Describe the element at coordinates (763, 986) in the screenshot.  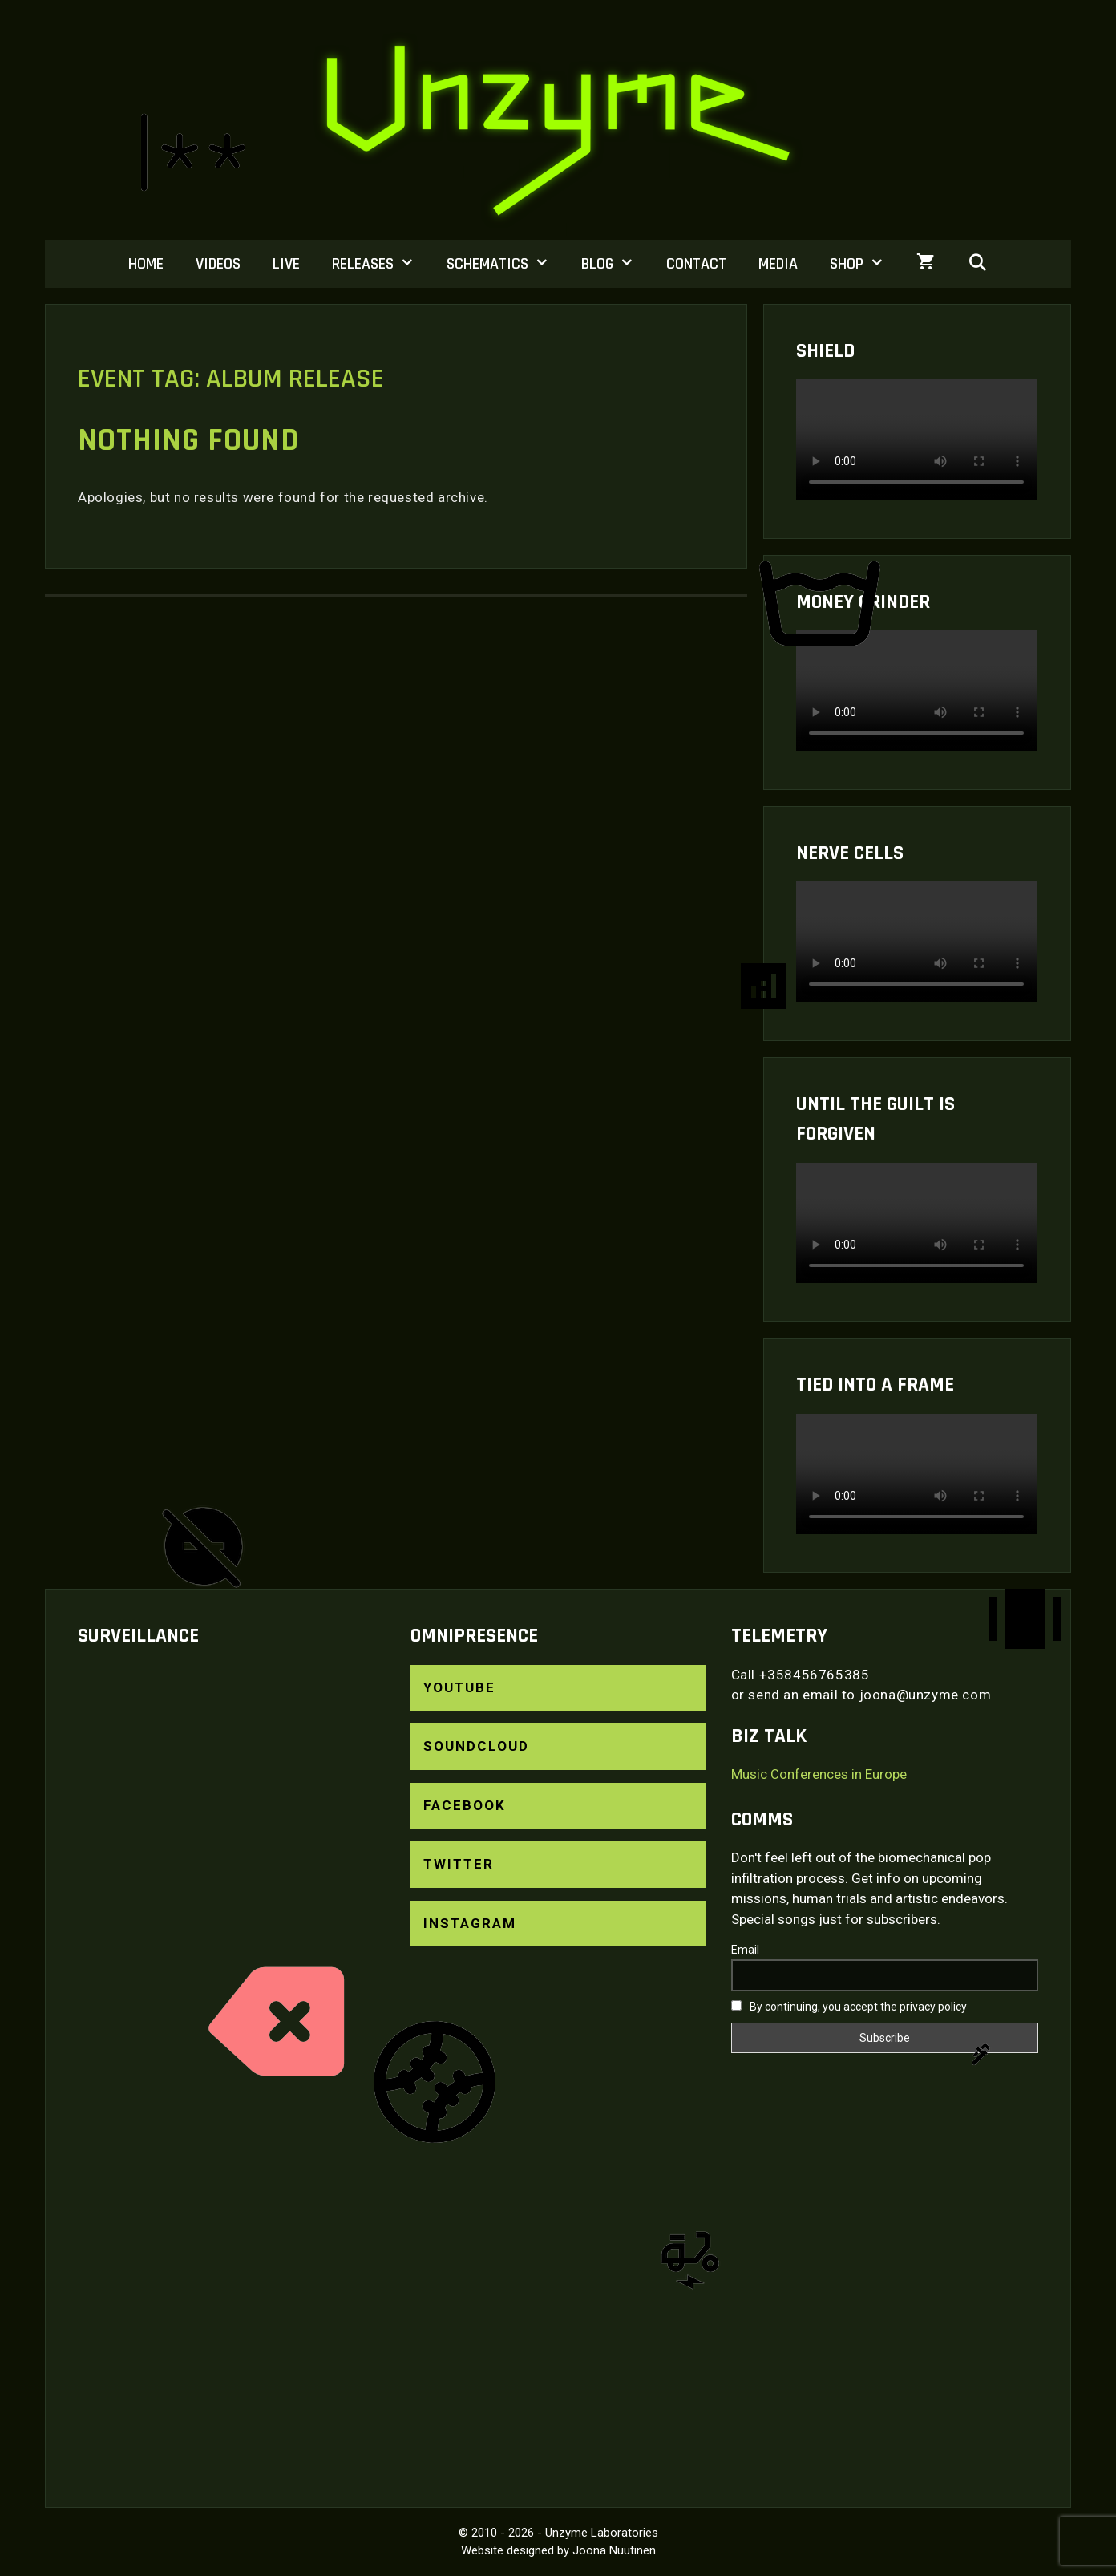
I see `view analytics and statistics` at that location.